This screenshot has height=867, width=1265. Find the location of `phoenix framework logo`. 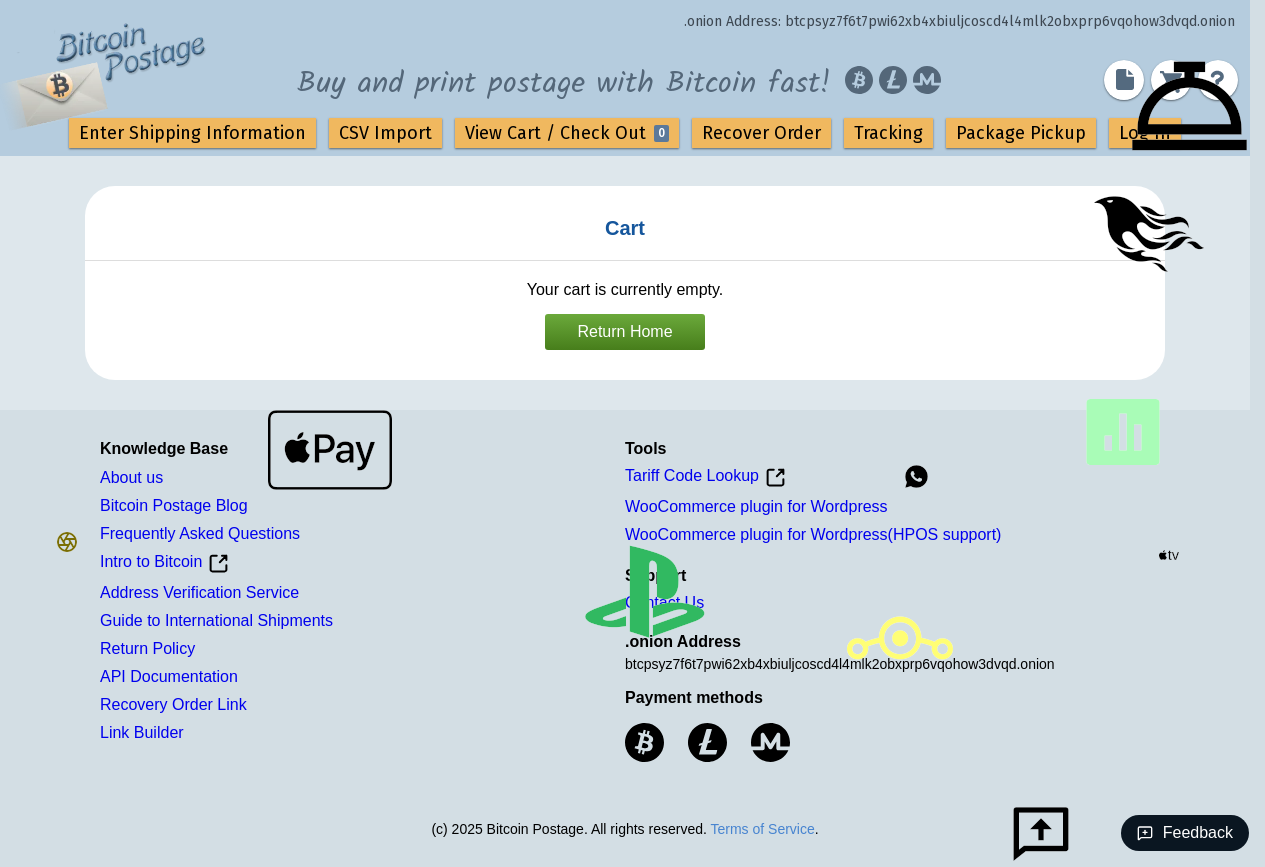

phoenix framework logo is located at coordinates (1149, 234).